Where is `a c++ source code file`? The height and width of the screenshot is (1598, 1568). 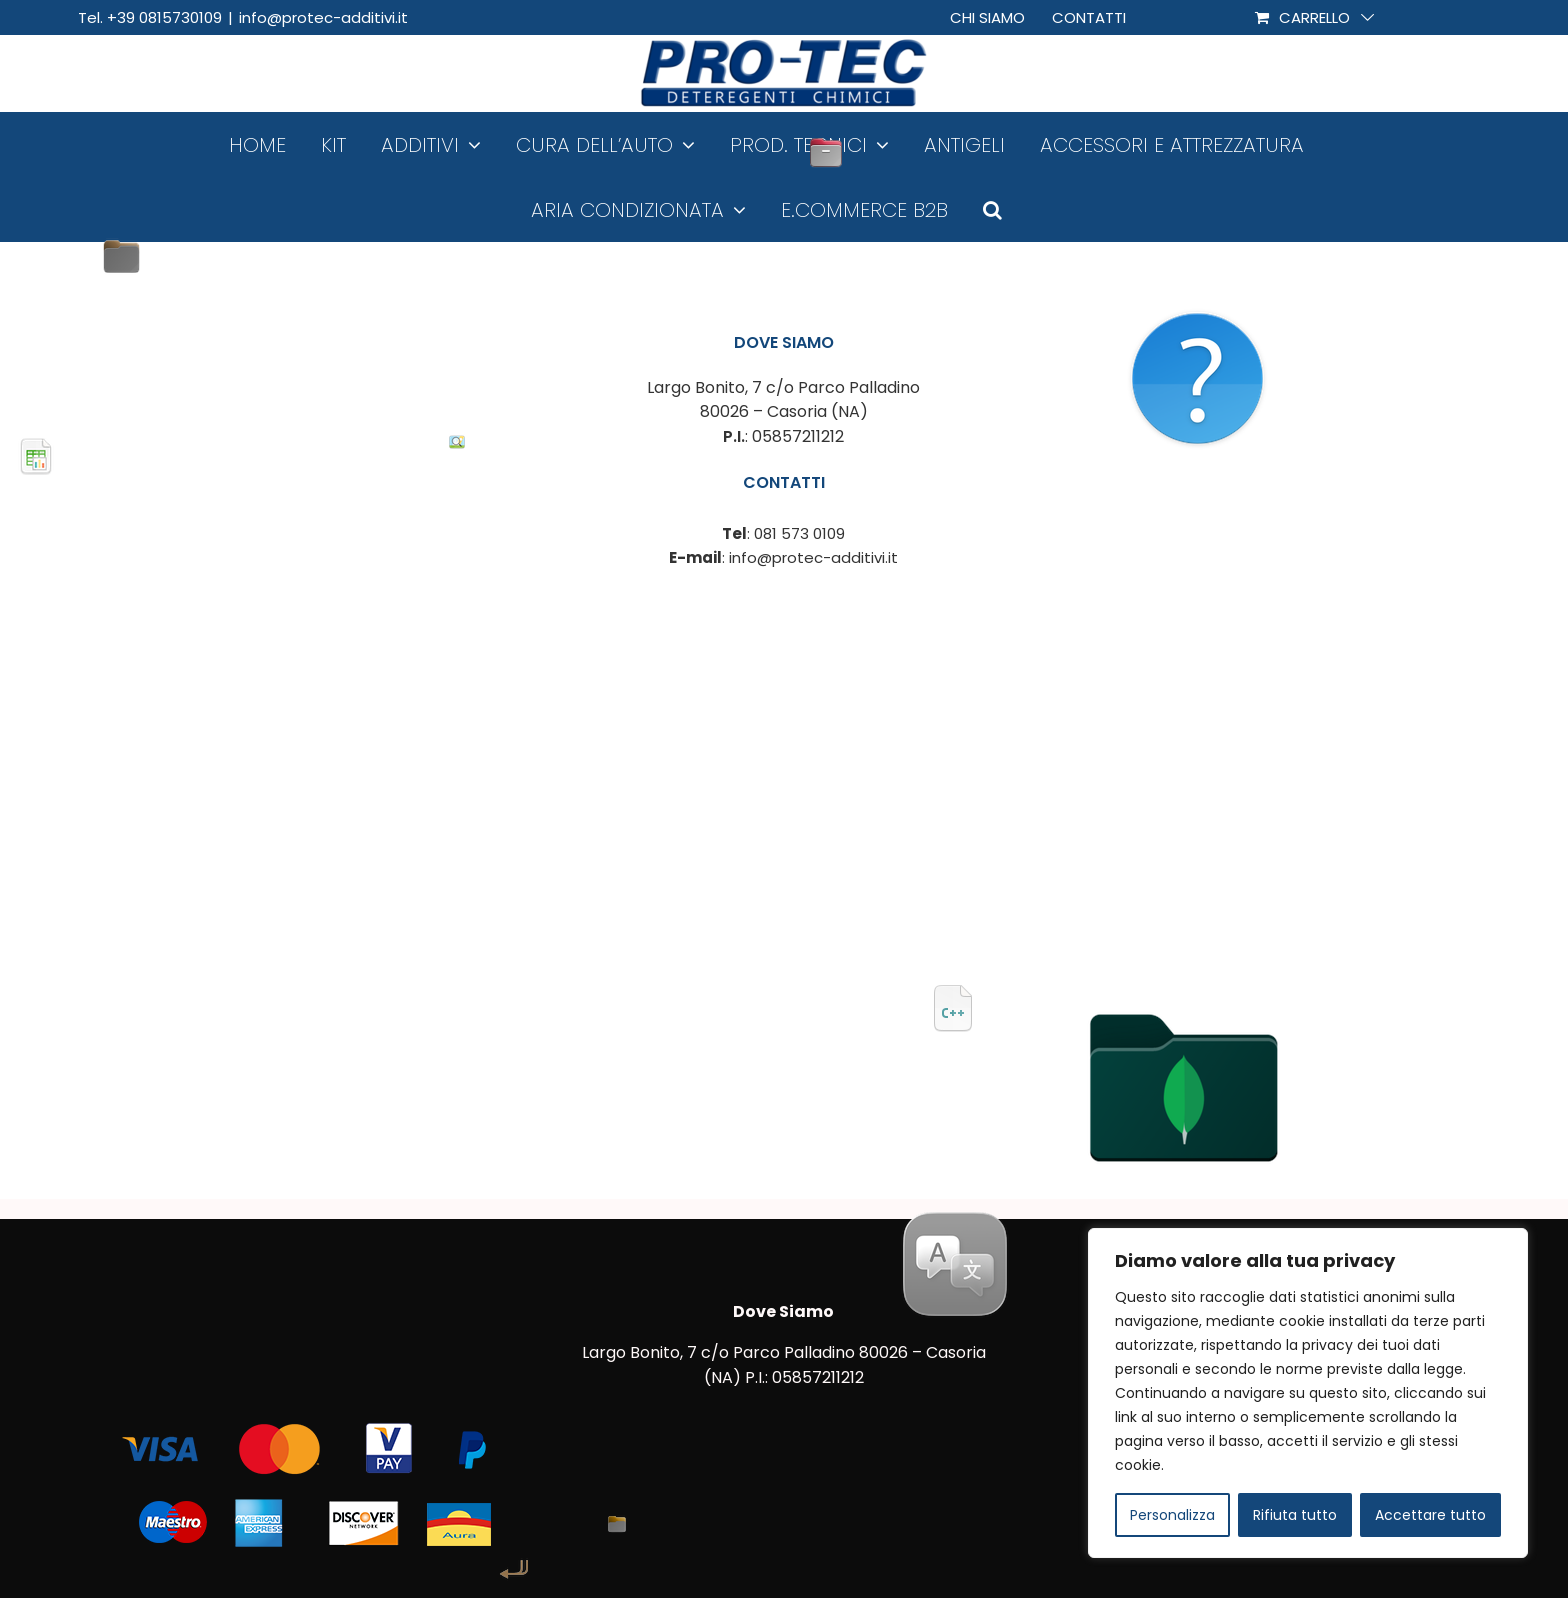
a c++ source code file is located at coordinates (953, 1008).